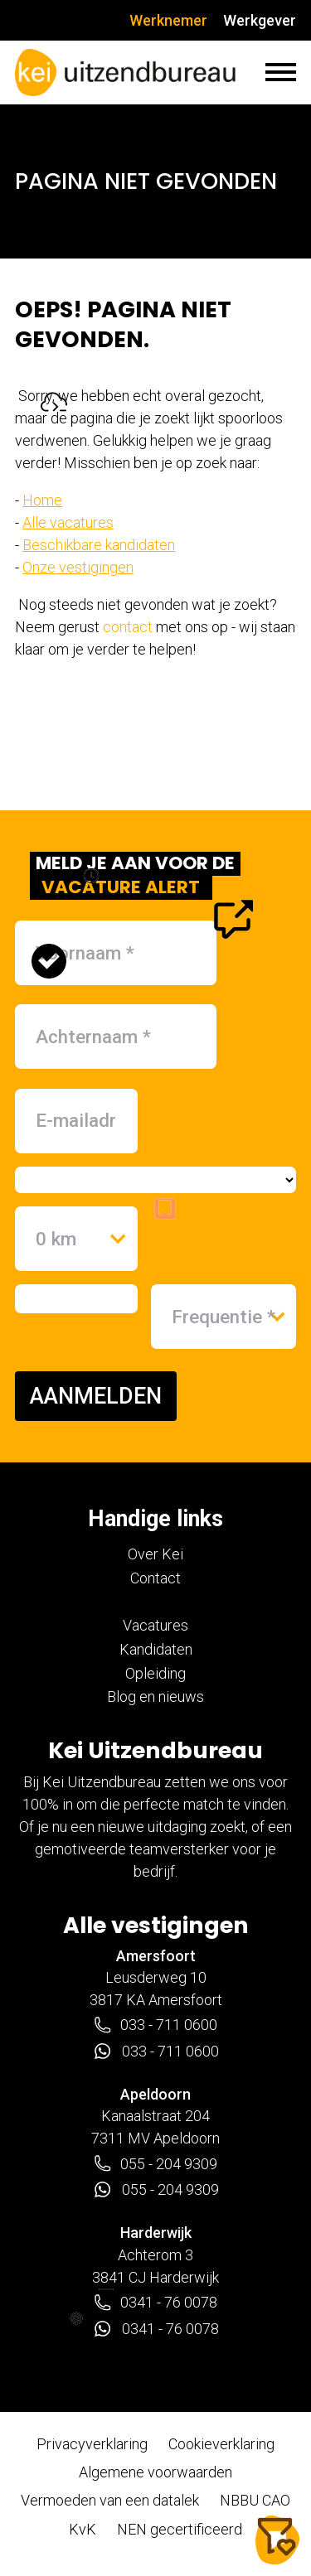  What do you see at coordinates (106, 2289) in the screenshot?
I see `remove an item from a list` at bounding box center [106, 2289].